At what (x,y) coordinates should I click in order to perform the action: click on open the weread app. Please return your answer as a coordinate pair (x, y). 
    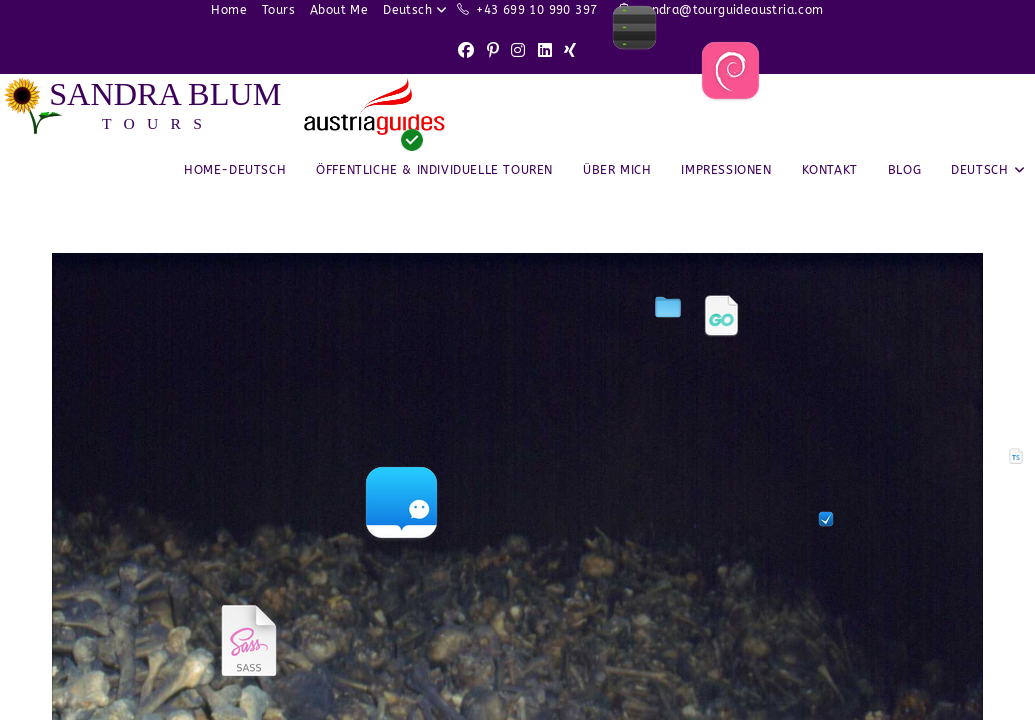
    Looking at the image, I should click on (401, 502).